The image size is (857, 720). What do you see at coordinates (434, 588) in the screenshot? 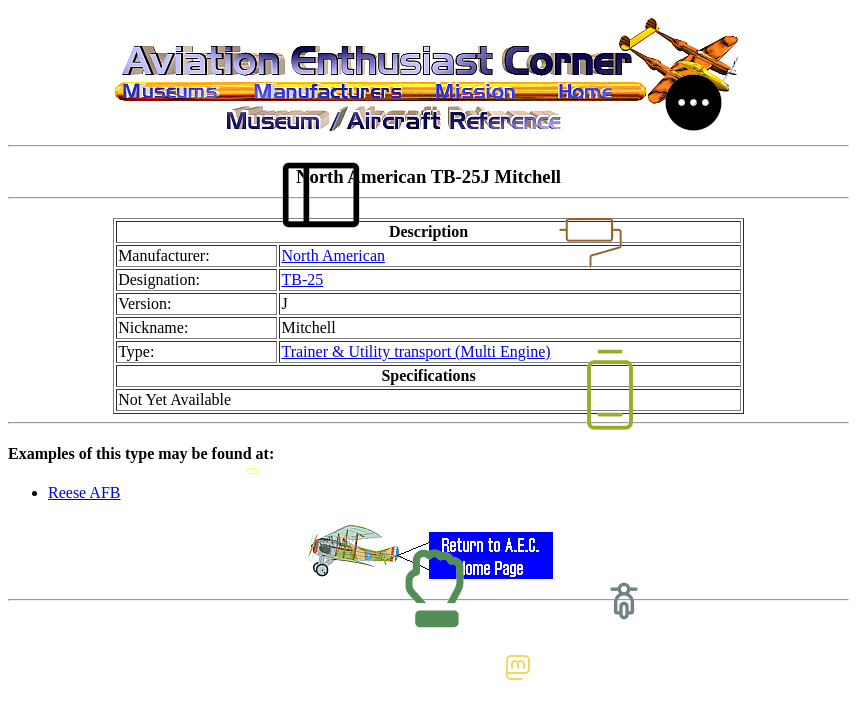
I see `rock gesture for rock-paper-scissors game` at bounding box center [434, 588].